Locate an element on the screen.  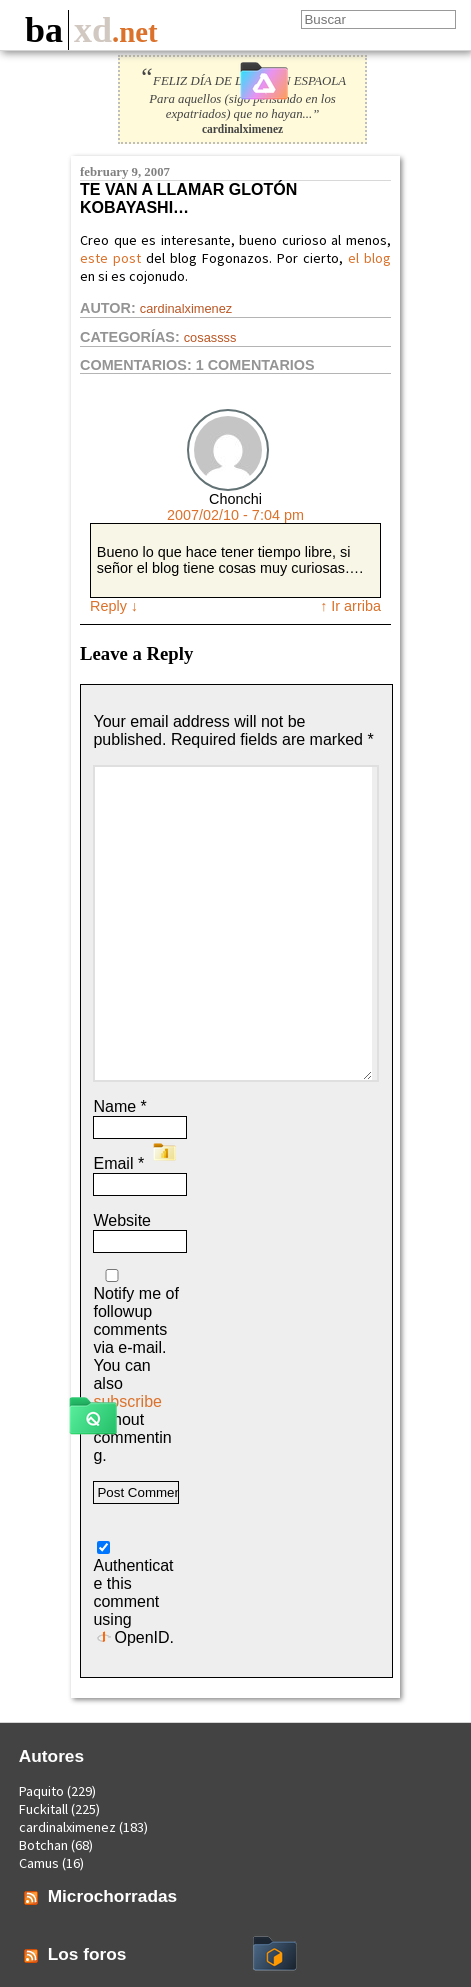
open android 10 system folder is located at coordinates (93, 1417).